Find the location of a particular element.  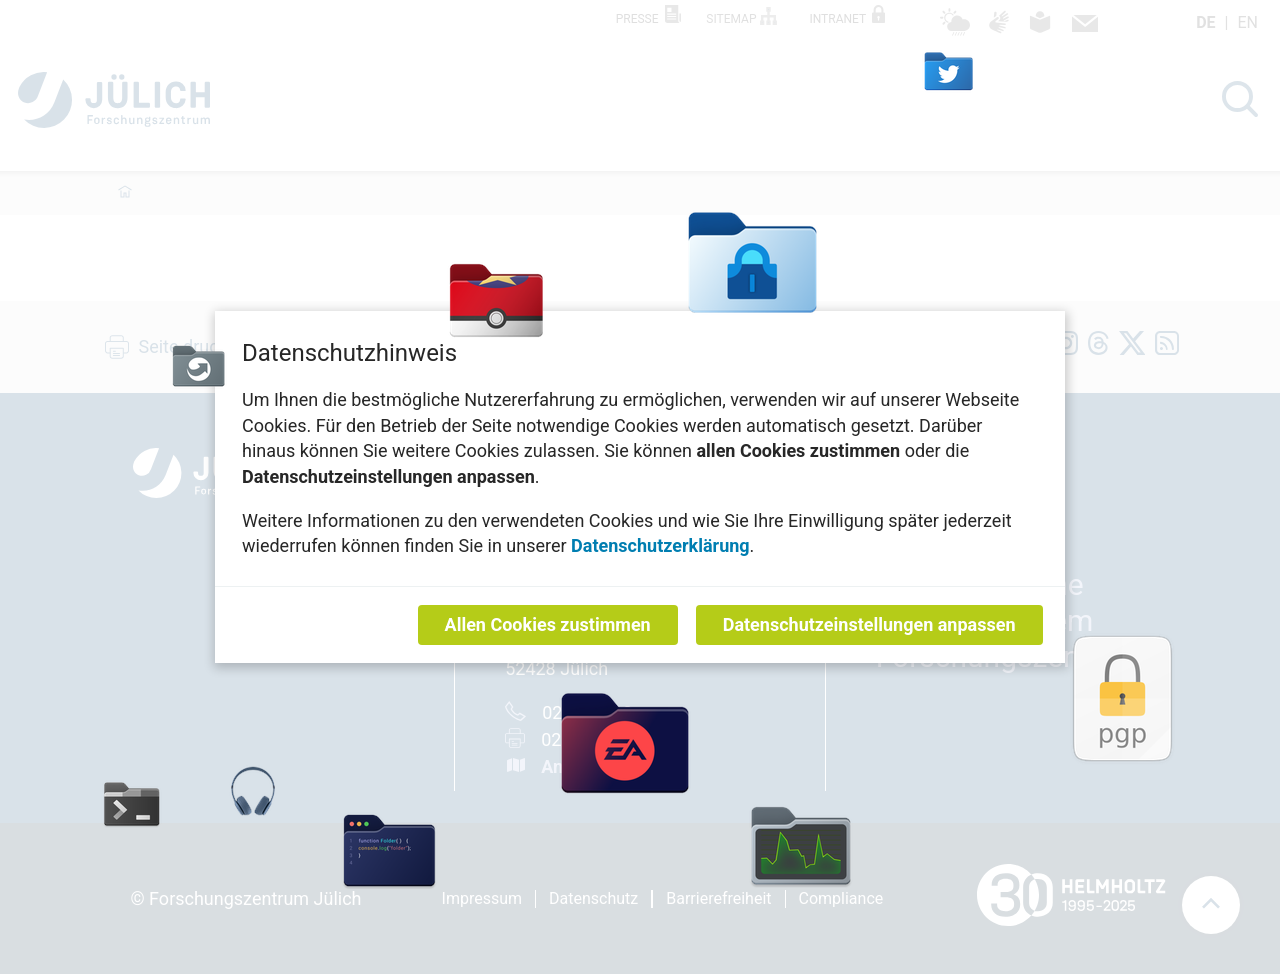

folder for EA (Electronic Arts) games or applications is located at coordinates (624, 746).